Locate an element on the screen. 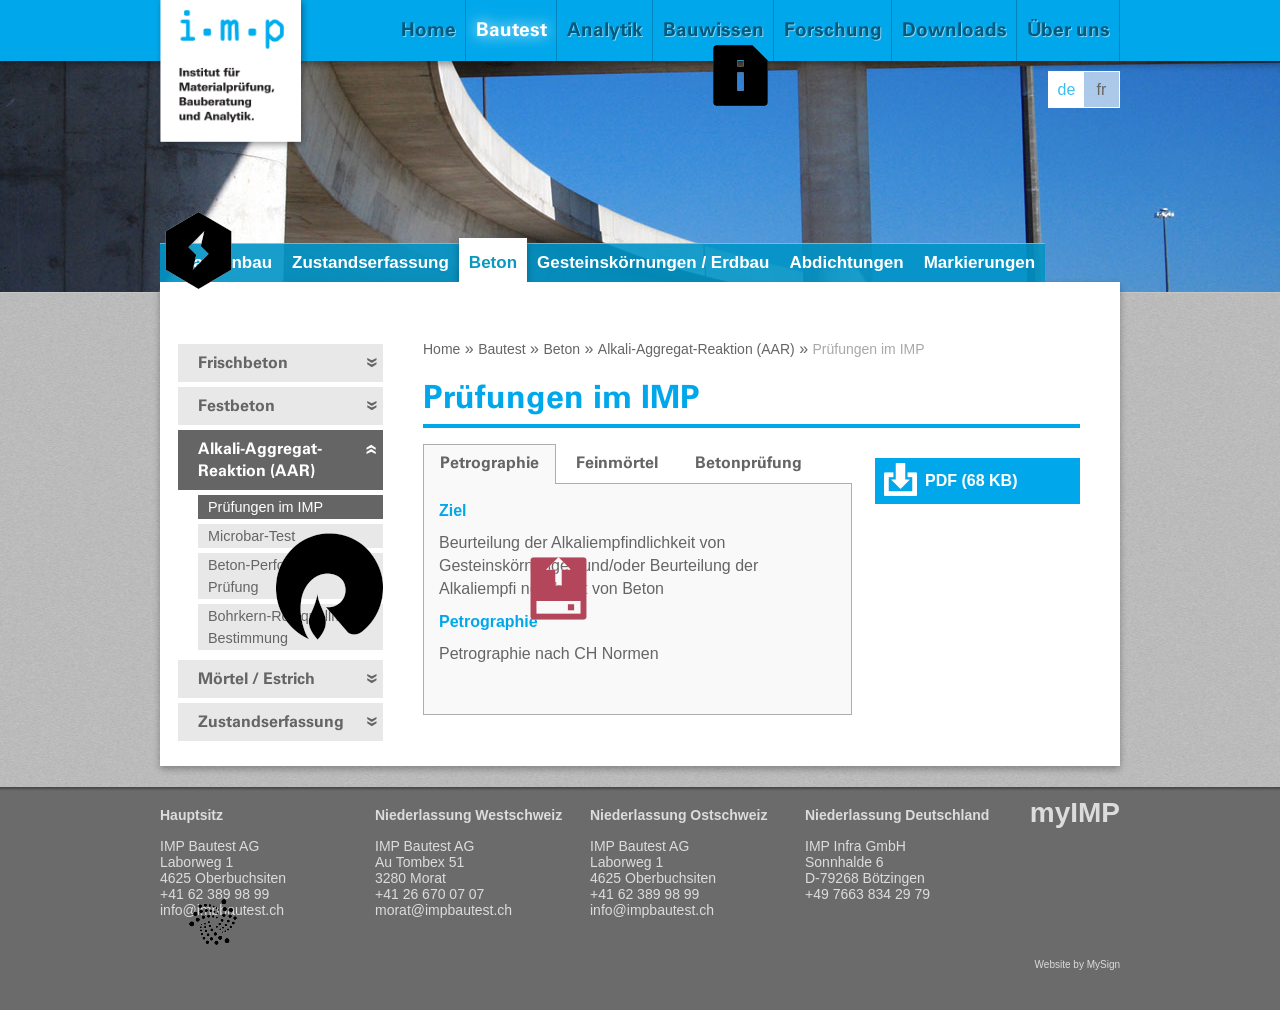 This screenshot has height=1010, width=1280. uninstall an application is located at coordinates (558, 588).